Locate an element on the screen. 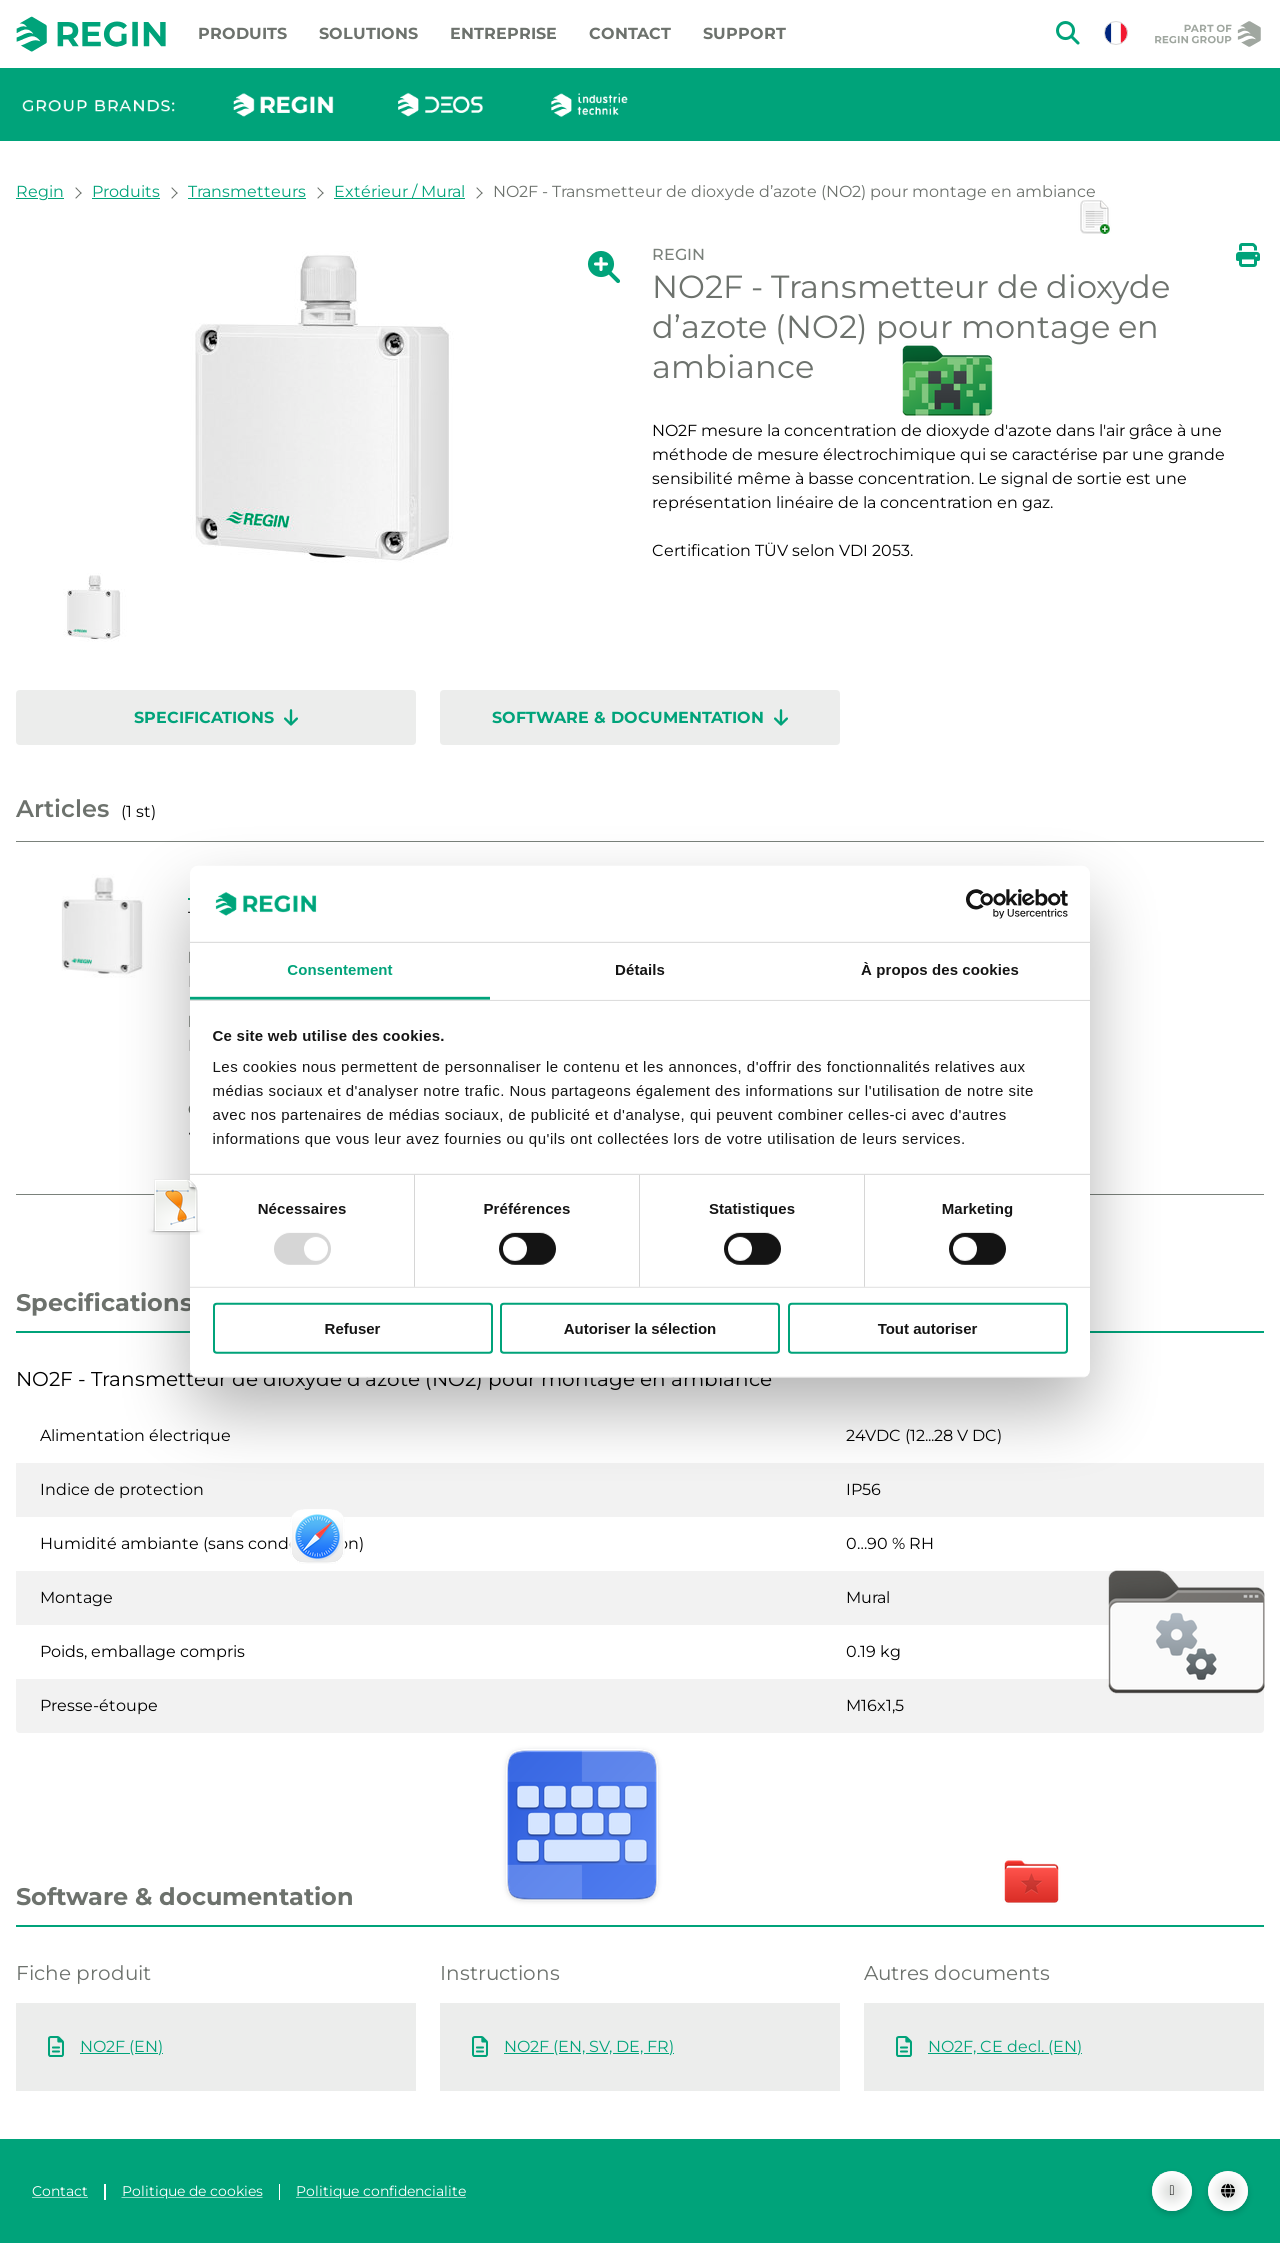 The image size is (1280, 2243). configure keyboard and input settings is located at coordinates (582, 1825).